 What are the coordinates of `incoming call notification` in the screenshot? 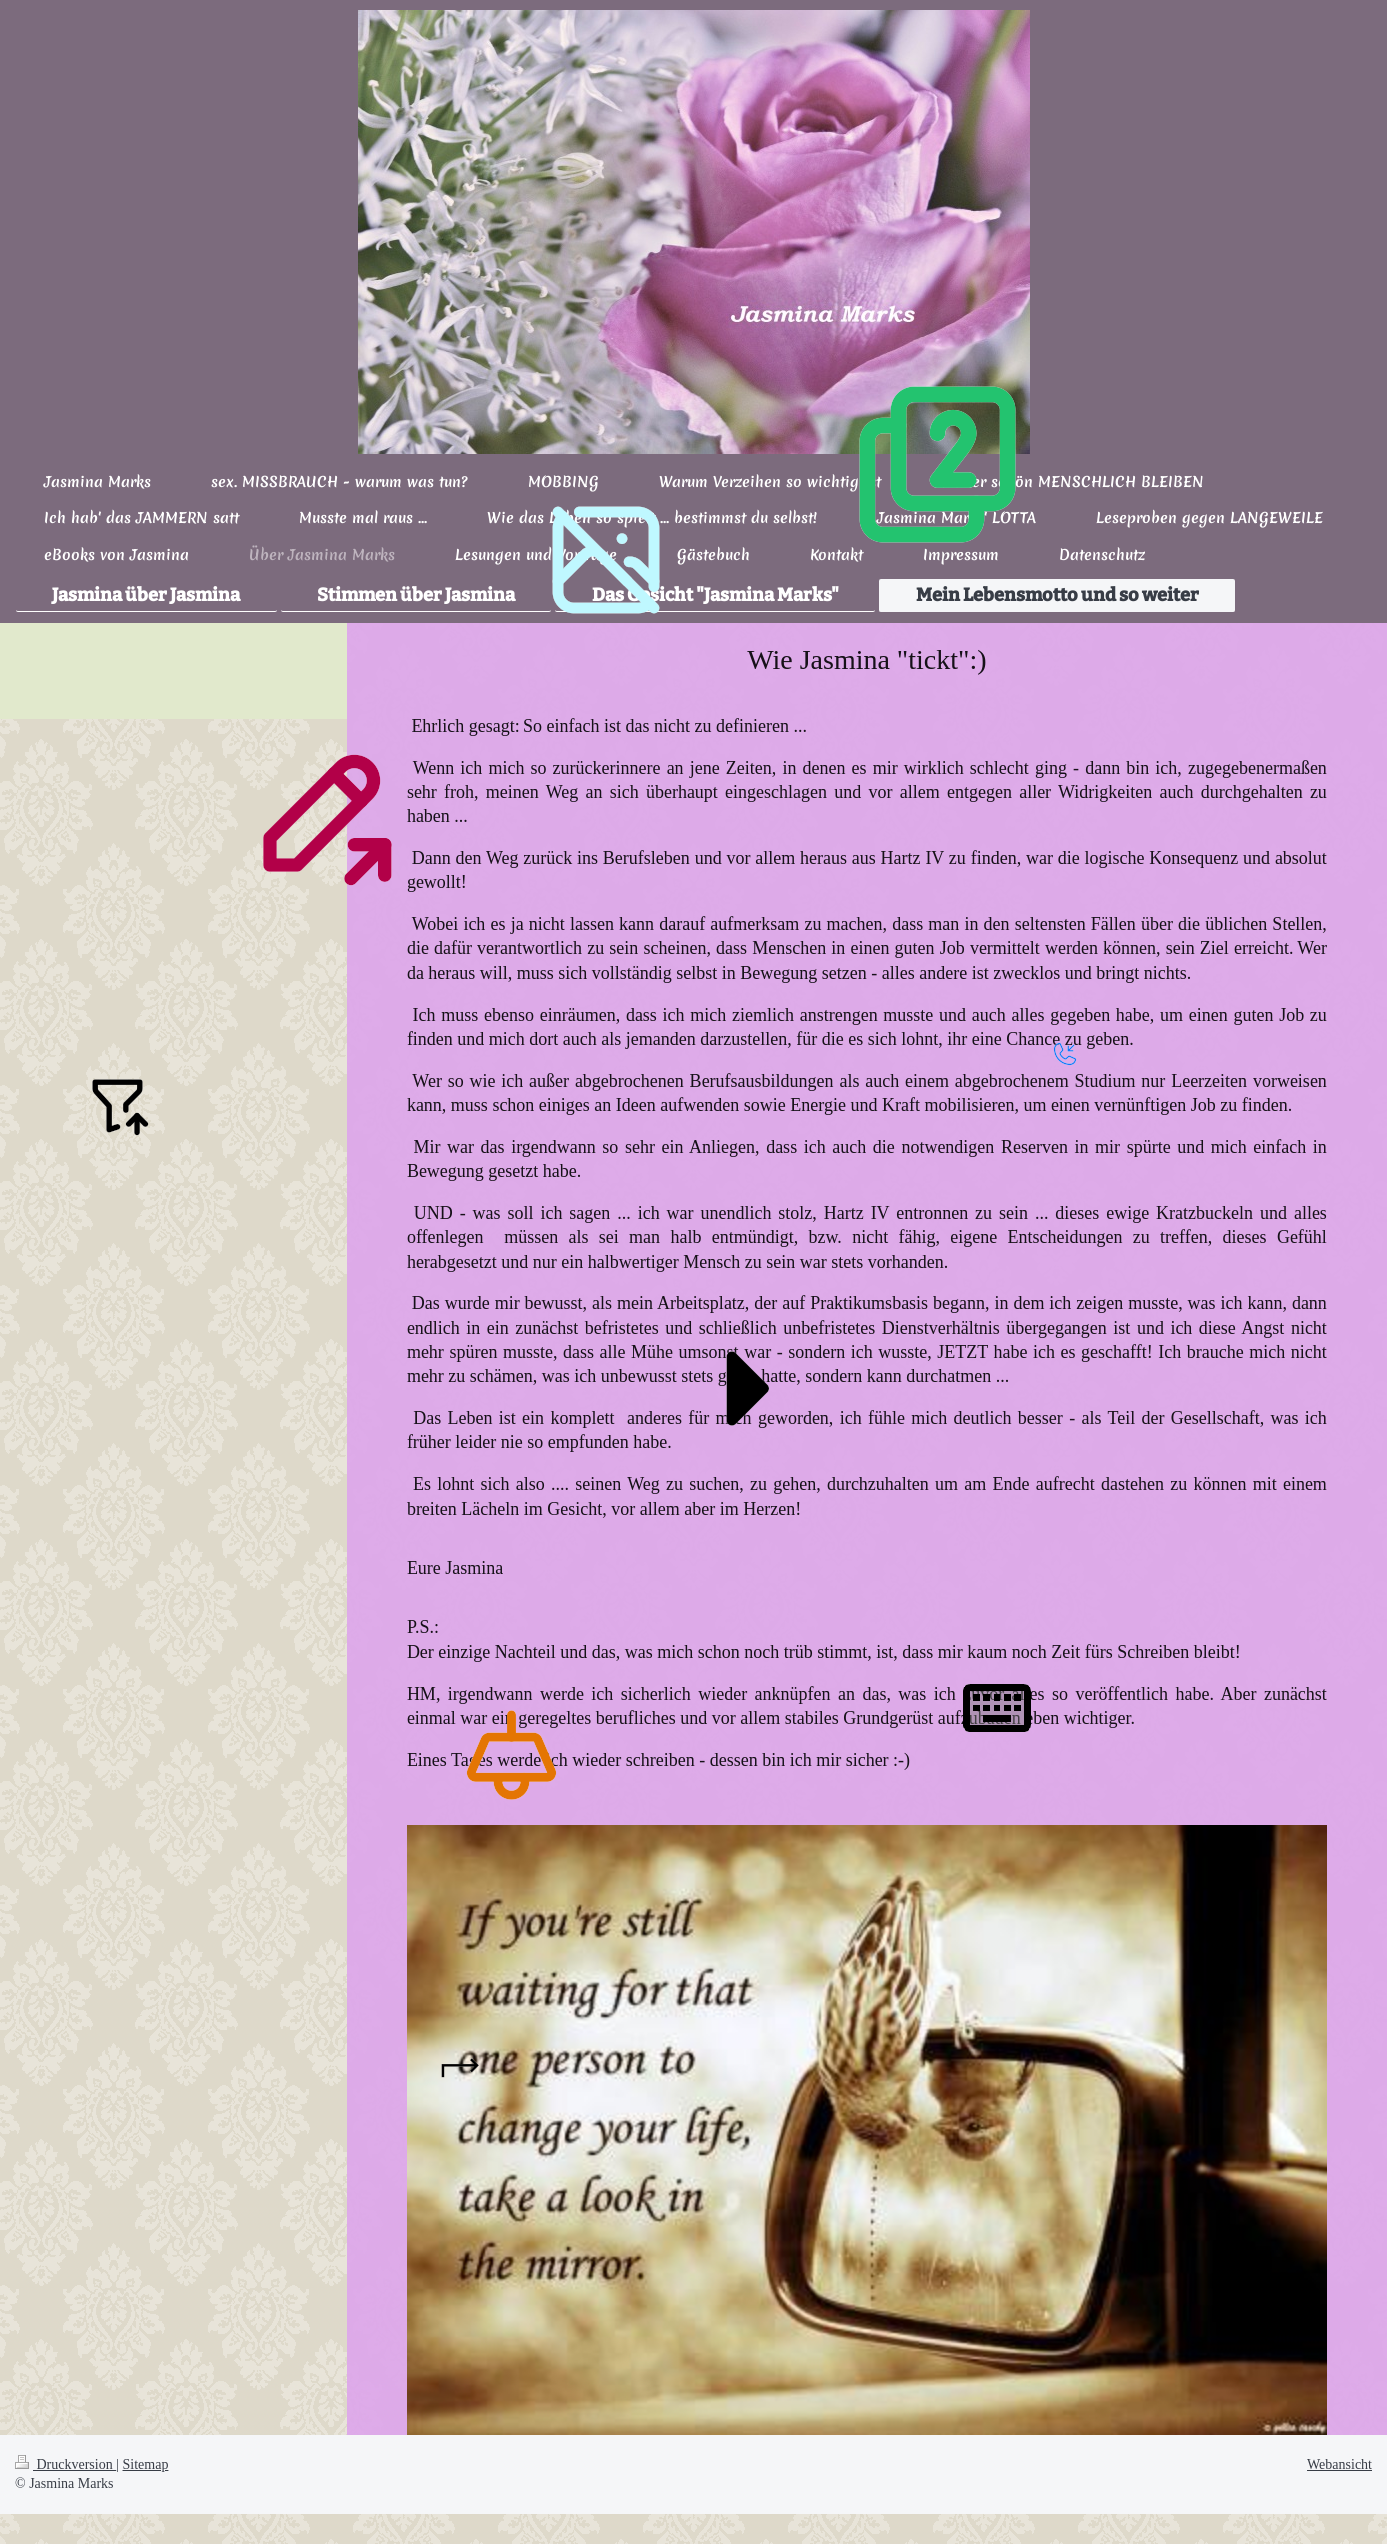 It's located at (1065, 1053).